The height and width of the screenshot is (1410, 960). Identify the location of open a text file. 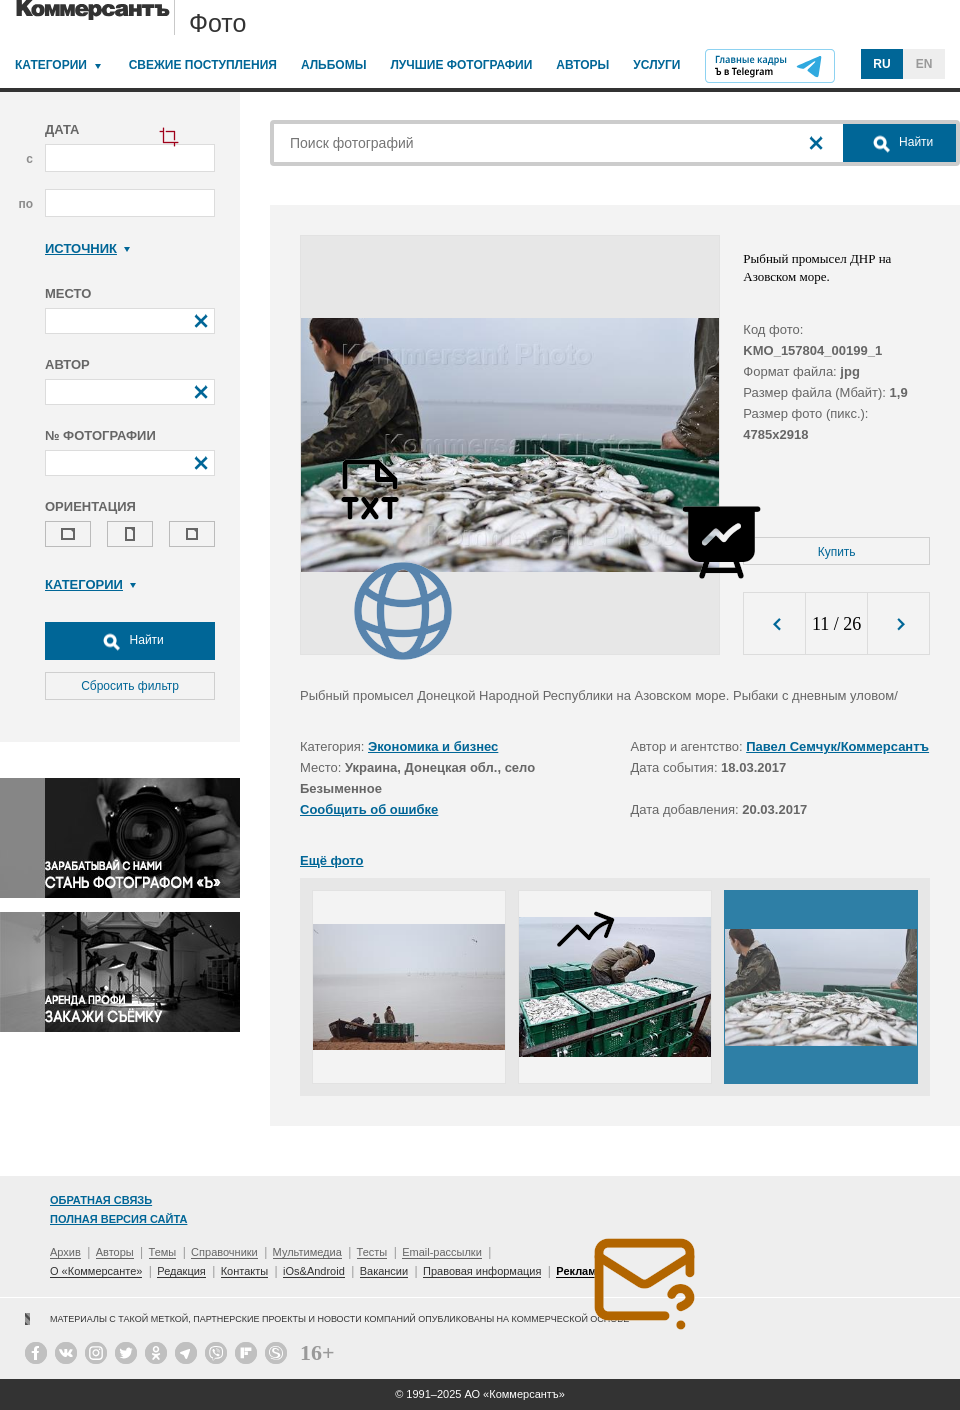
(370, 492).